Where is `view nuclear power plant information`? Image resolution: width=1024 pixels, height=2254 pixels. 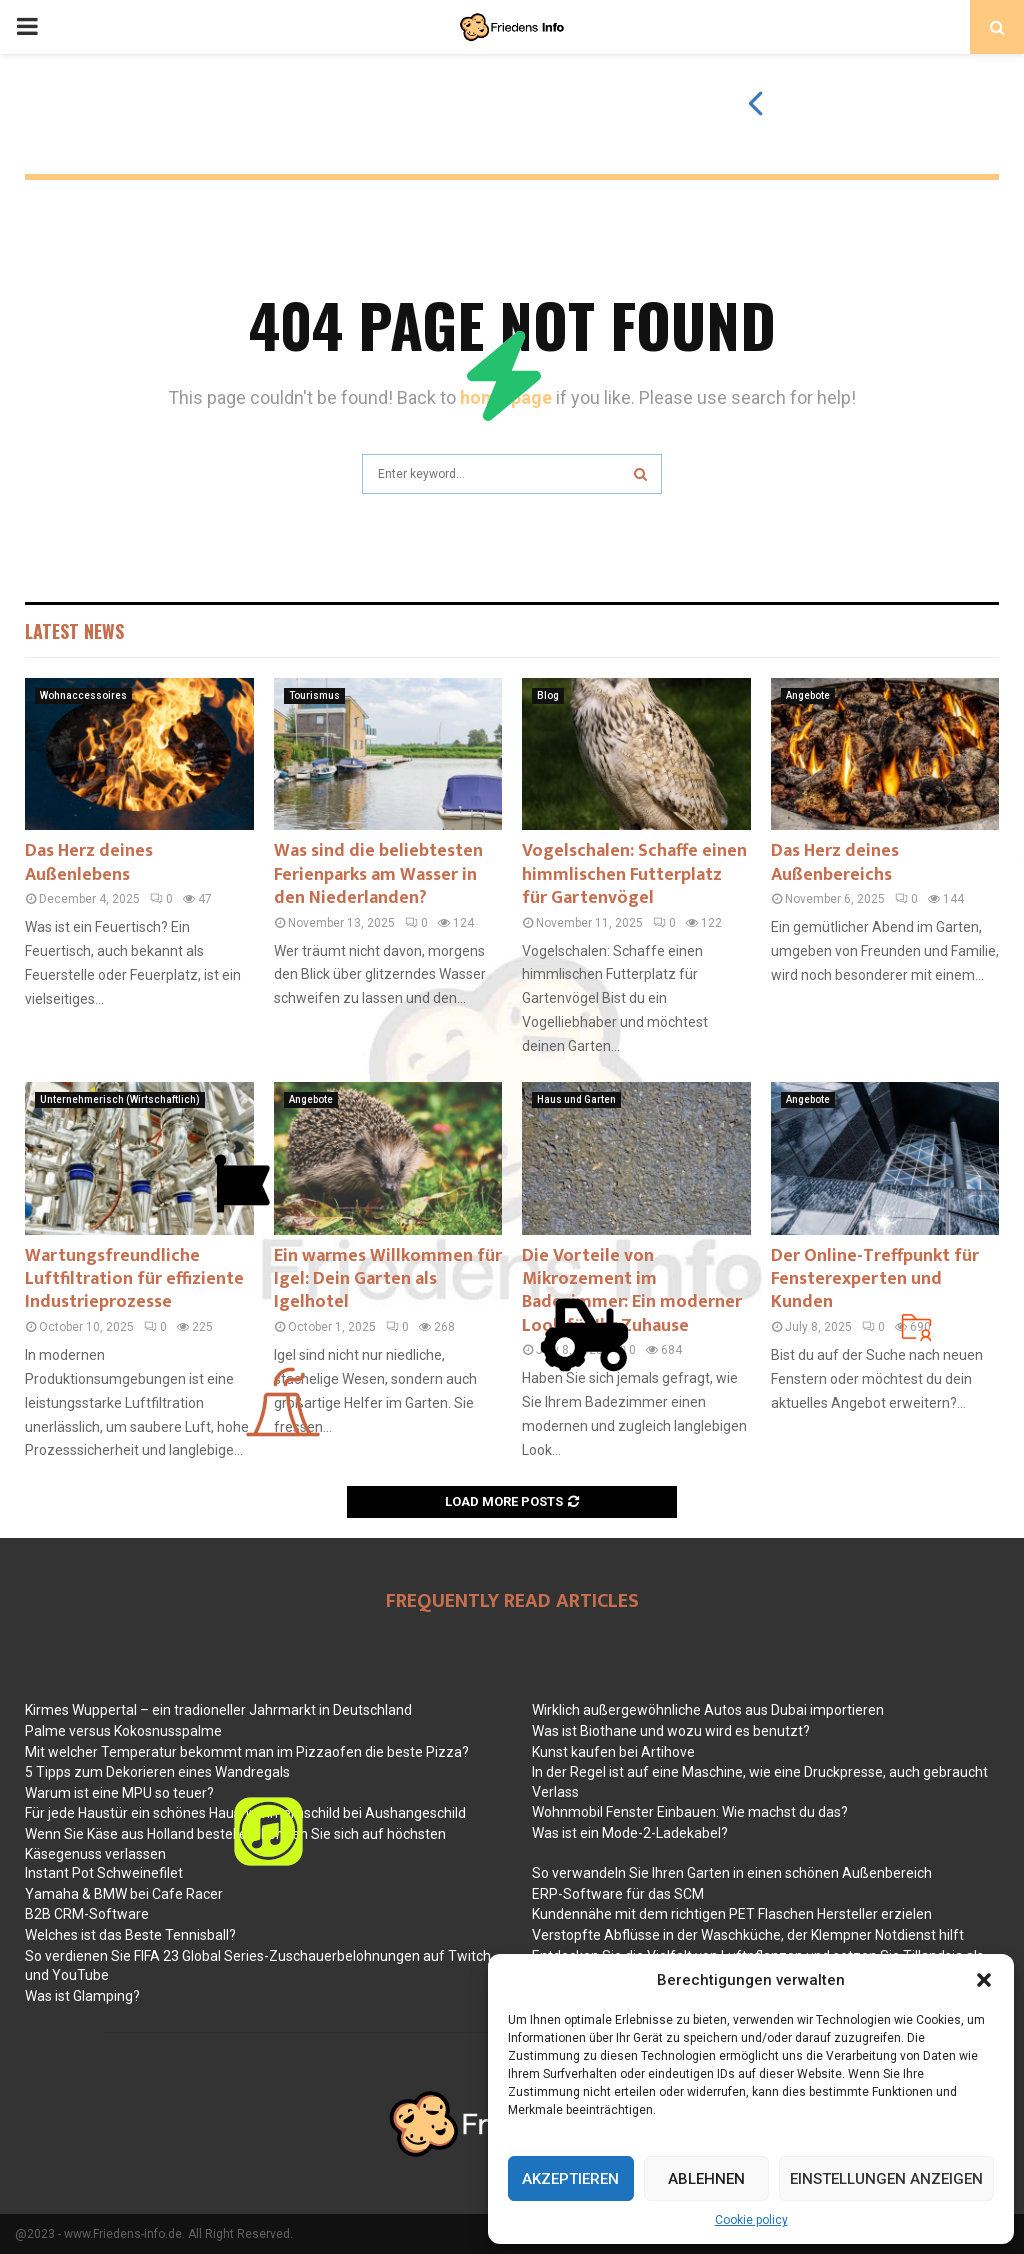
view nuclear power plant information is located at coordinates (283, 1407).